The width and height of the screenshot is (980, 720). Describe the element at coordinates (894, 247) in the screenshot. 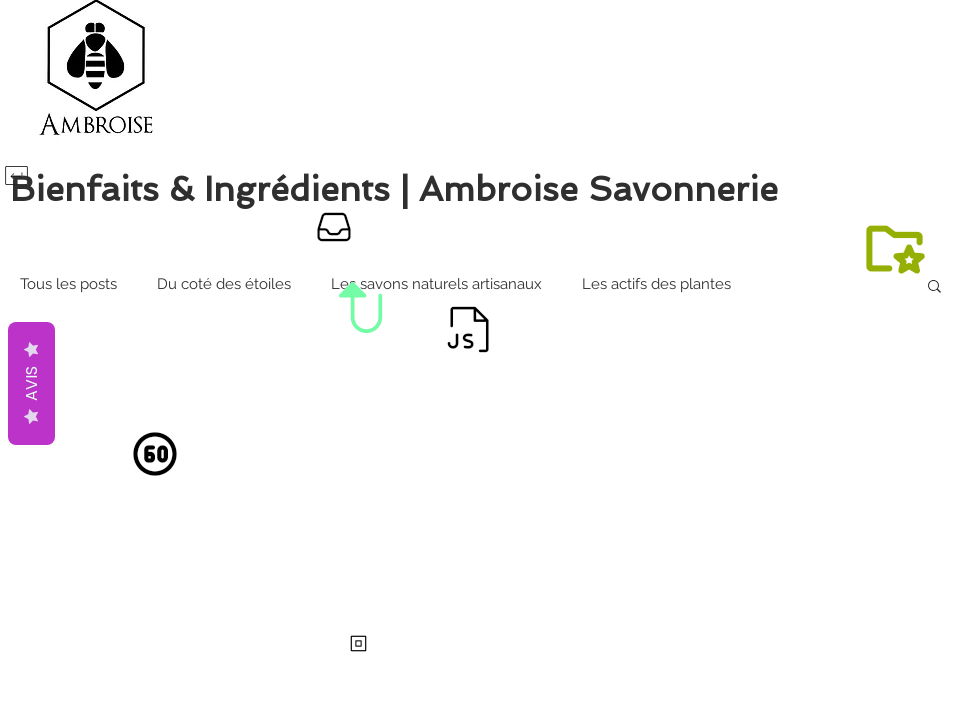

I see `access starred or favorite folders` at that location.